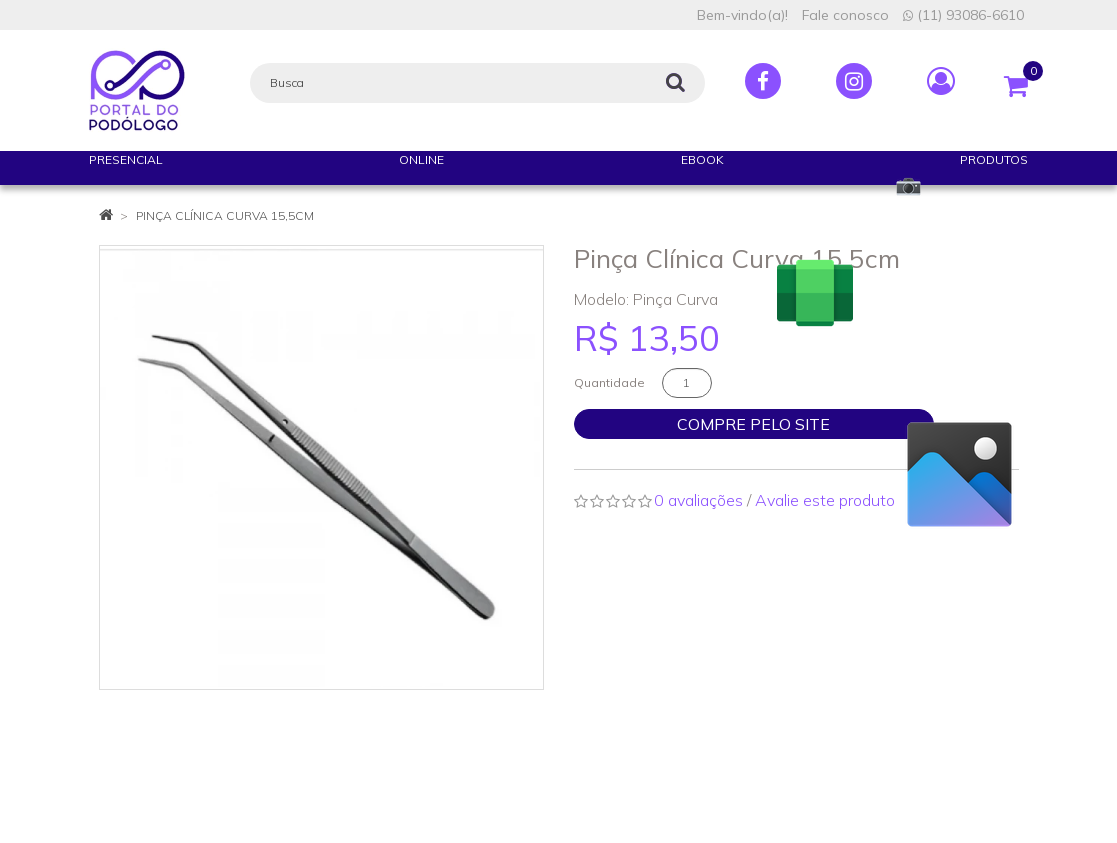  Describe the element at coordinates (815, 293) in the screenshot. I see `open android app or emulator` at that location.